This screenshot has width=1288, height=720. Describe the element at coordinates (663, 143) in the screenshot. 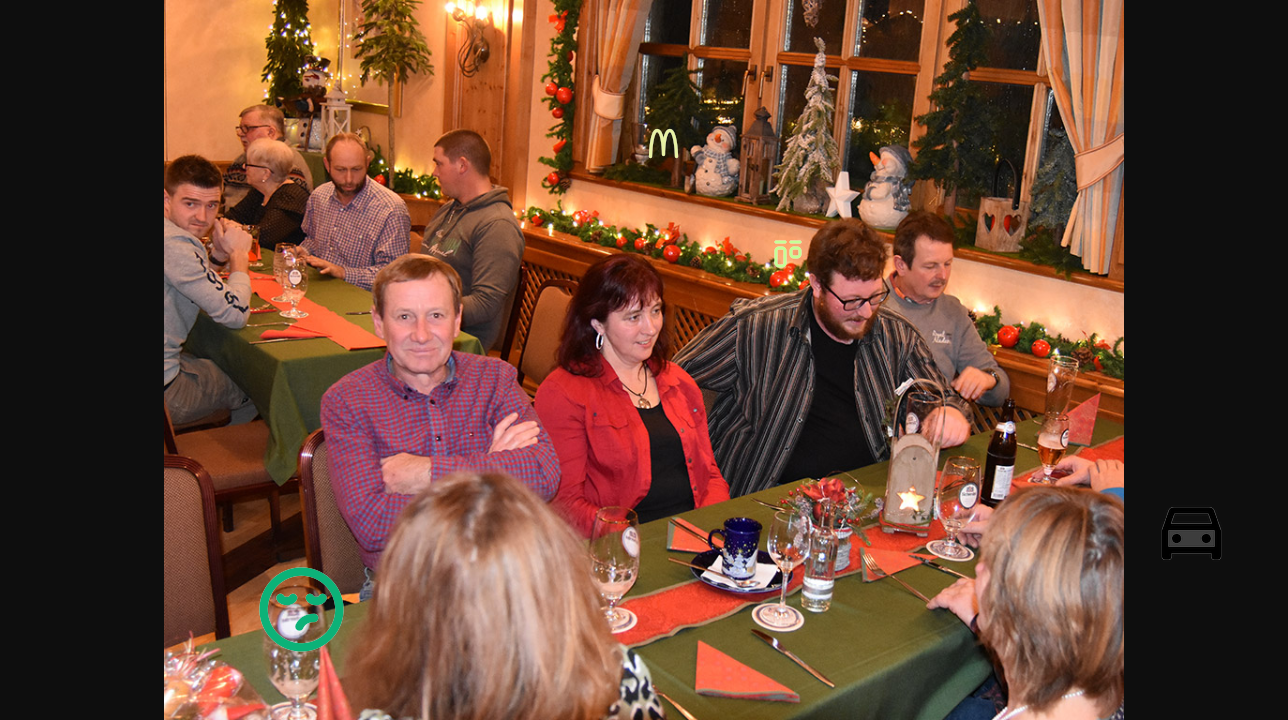

I see `open the McDonald's app or website` at that location.